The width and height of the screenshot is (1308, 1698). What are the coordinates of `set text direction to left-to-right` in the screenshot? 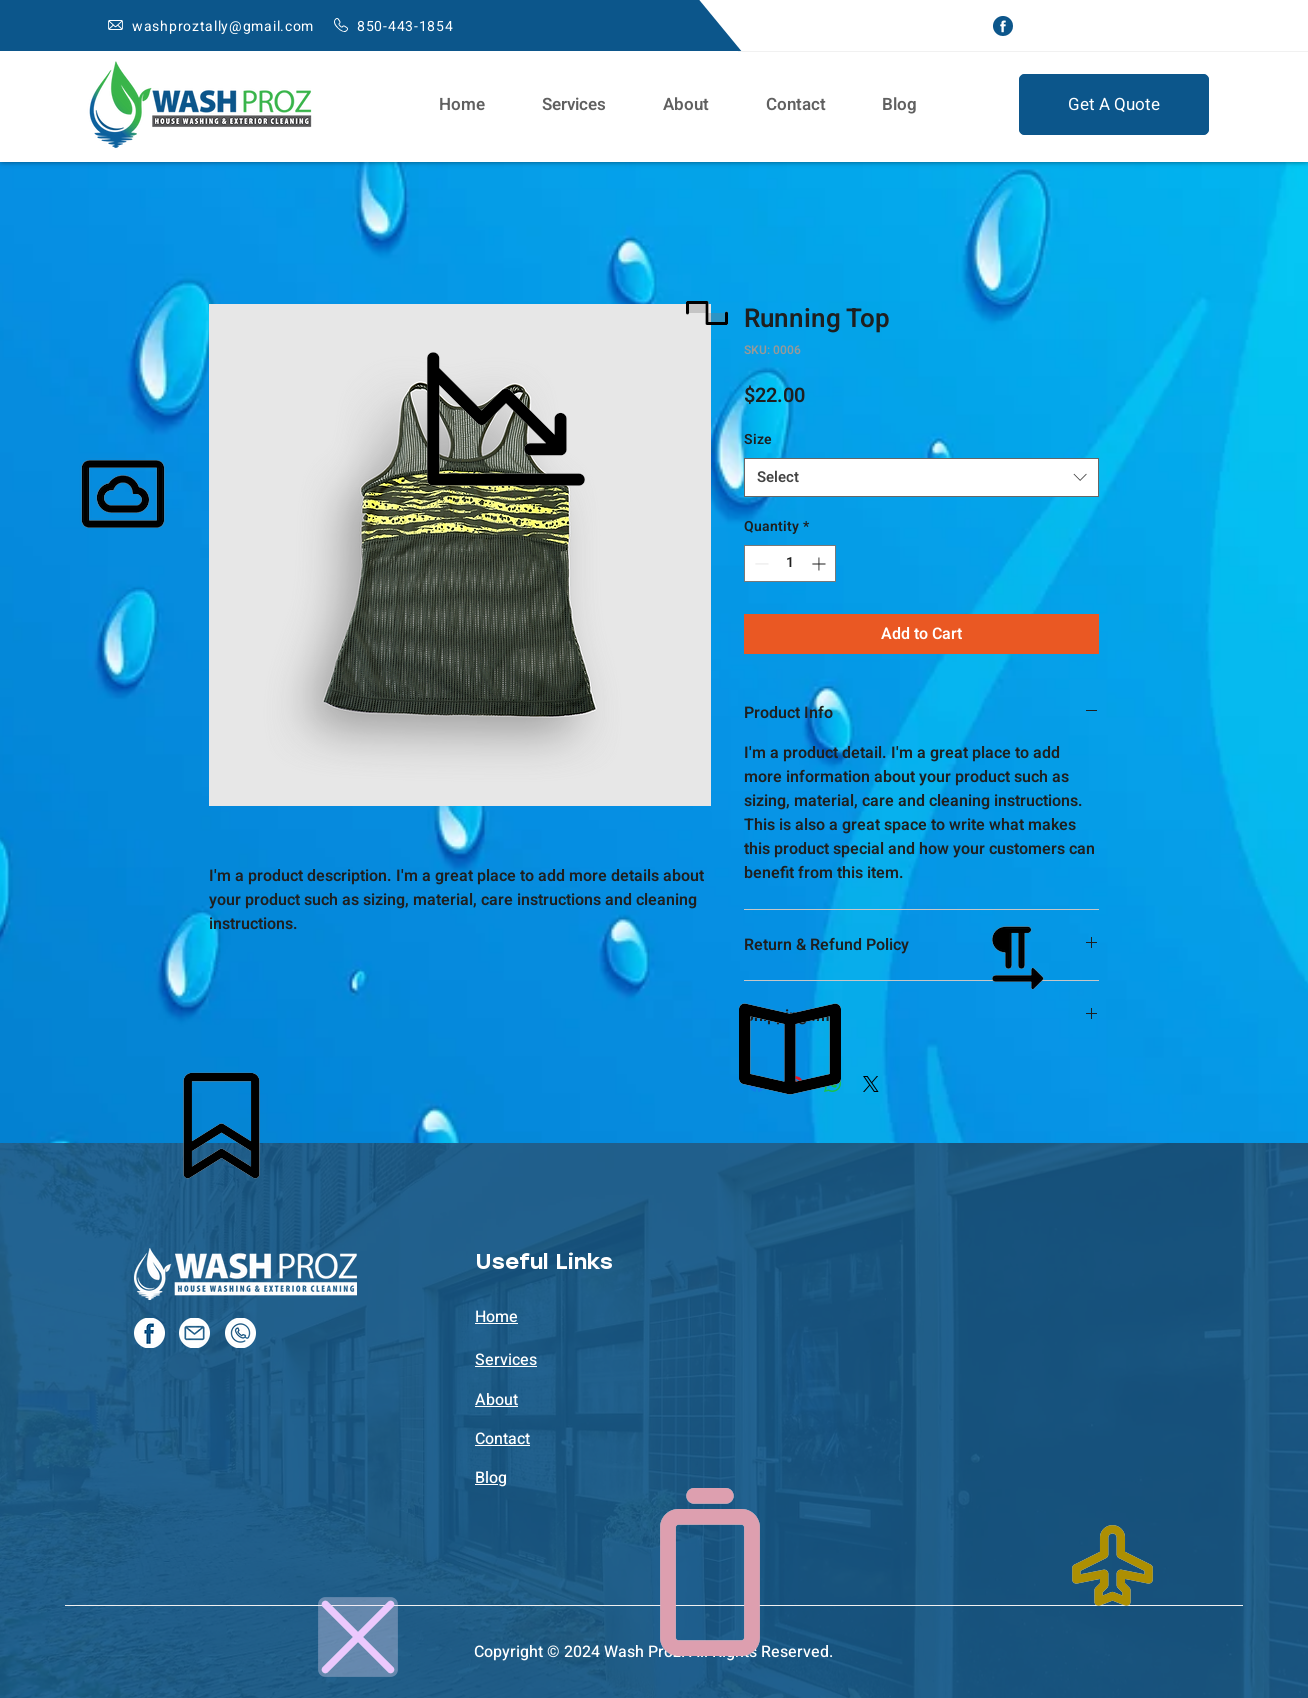 It's located at (1015, 959).